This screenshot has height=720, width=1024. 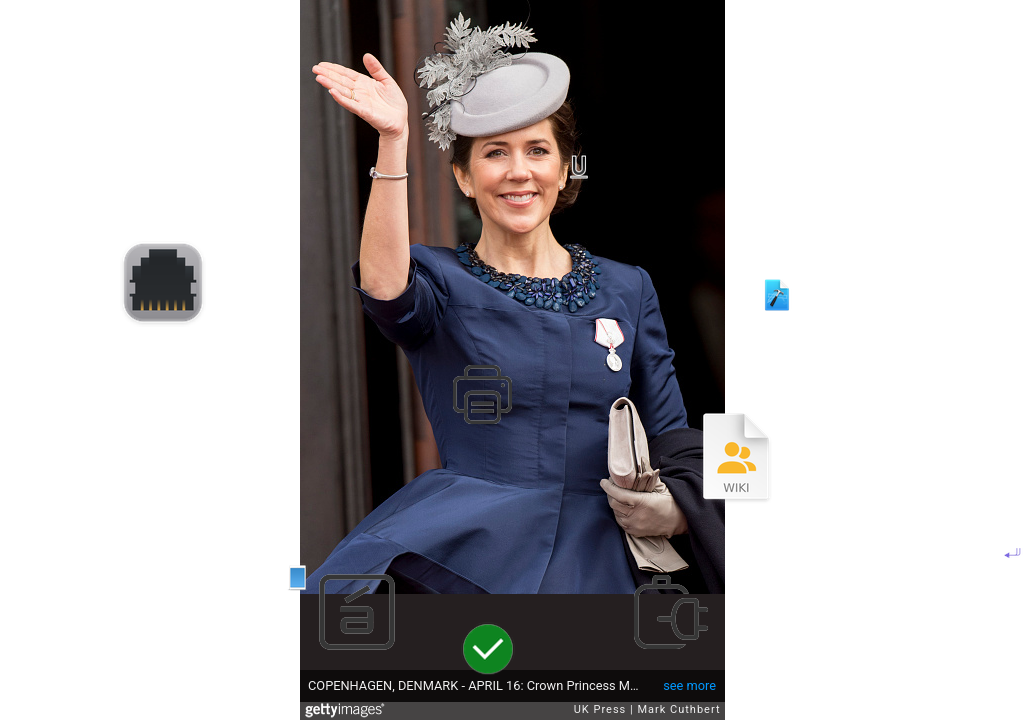 I want to click on apply underline formatting to selected text, so click(x=579, y=167).